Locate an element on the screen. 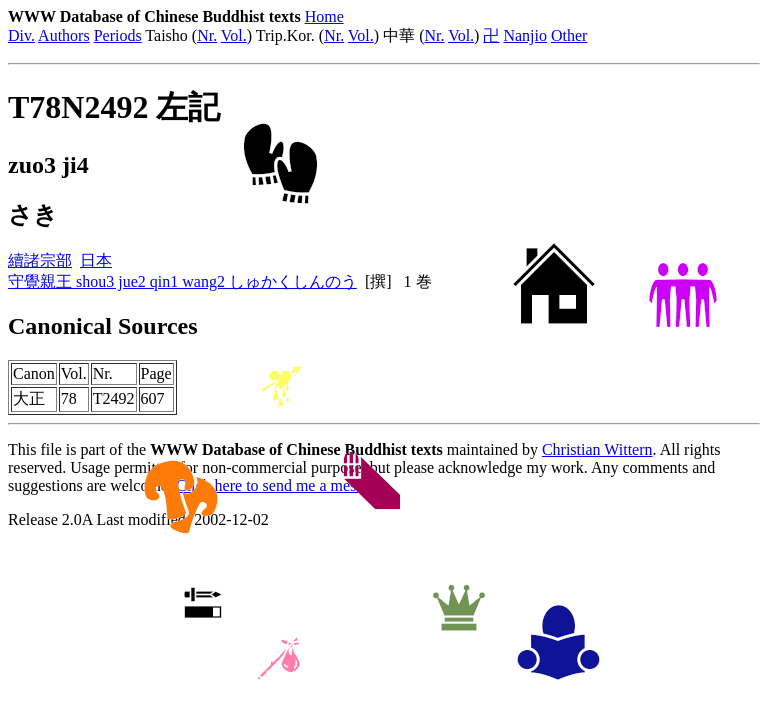 The height and width of the screenshot is (720, 768). chess queen game piece is located at coordinates (459, 604).